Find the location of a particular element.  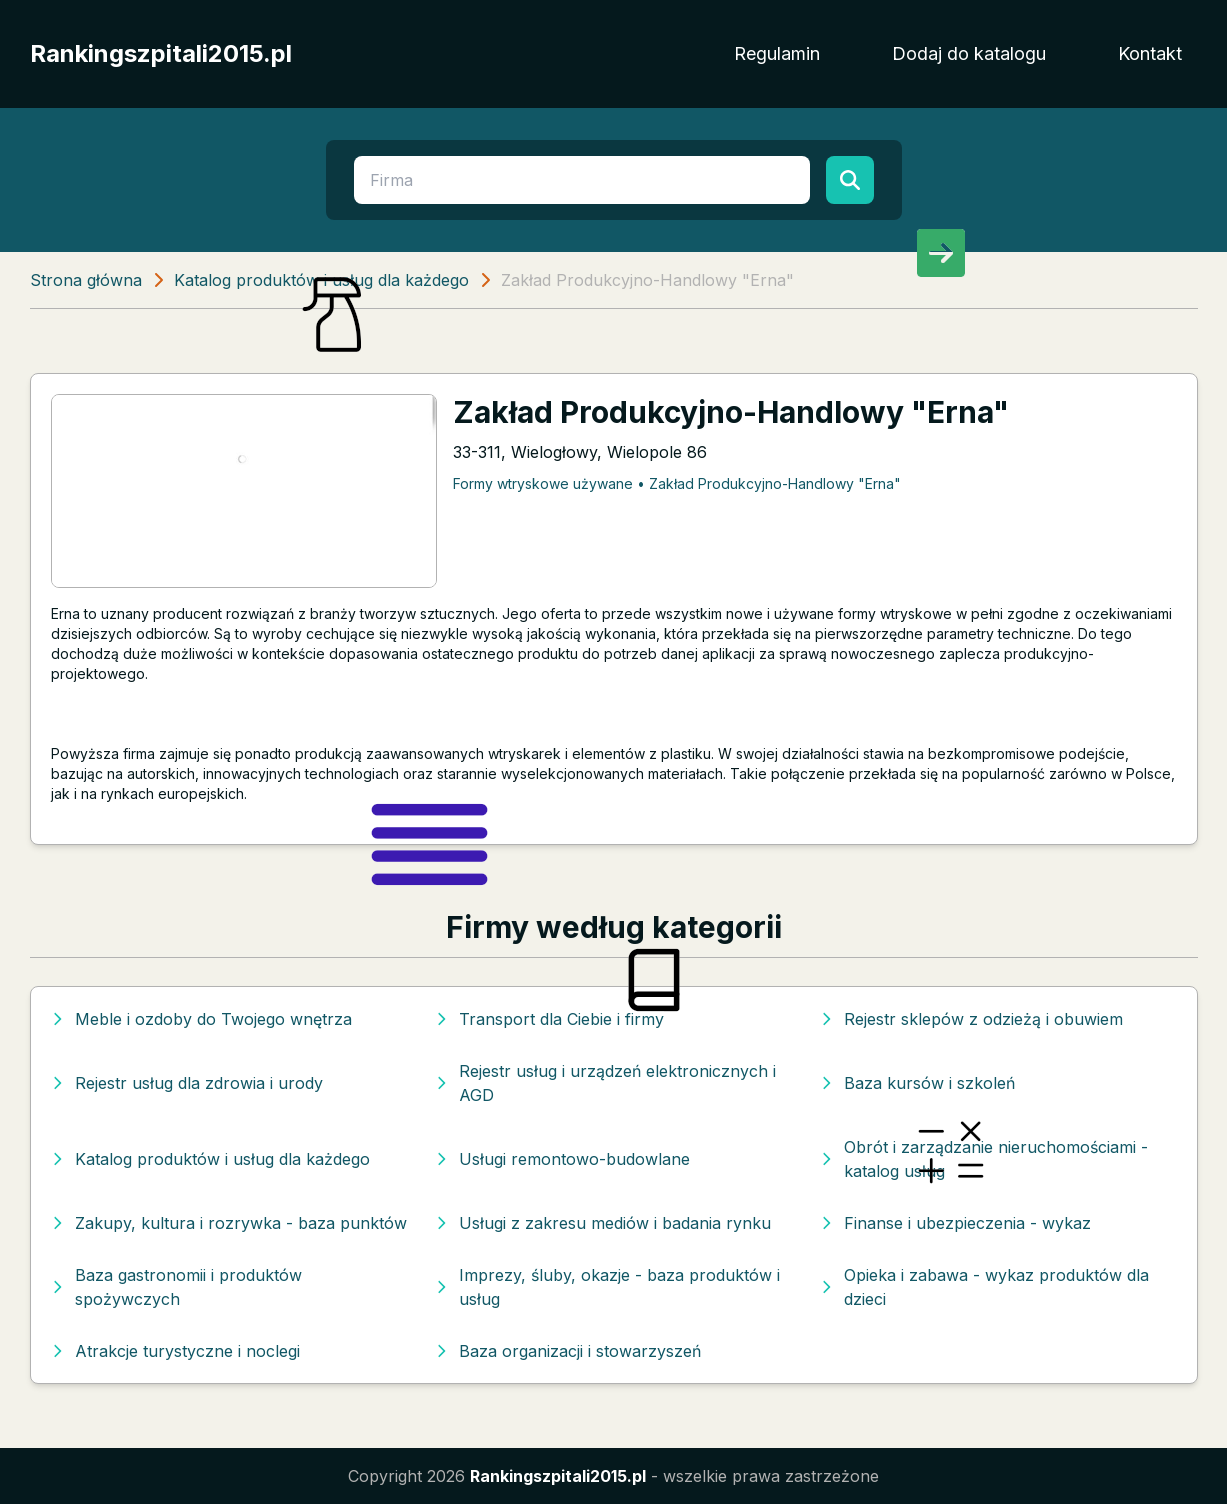

access cleaning or maintenance tools is located at coordinates (334, 314).